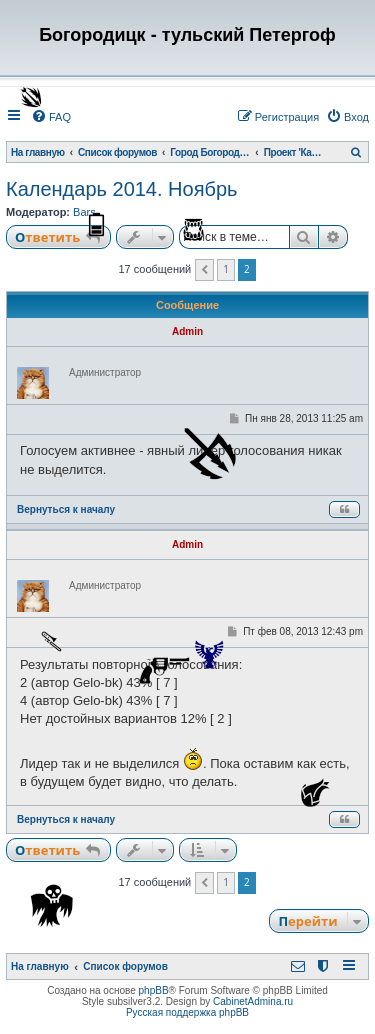 The image size is (375, 1034). What do you see at coordinates (315, 792) in the screenshot?
I see `indicates a new sprout or growth stage in a farming game` at bounding box center [315, 792].